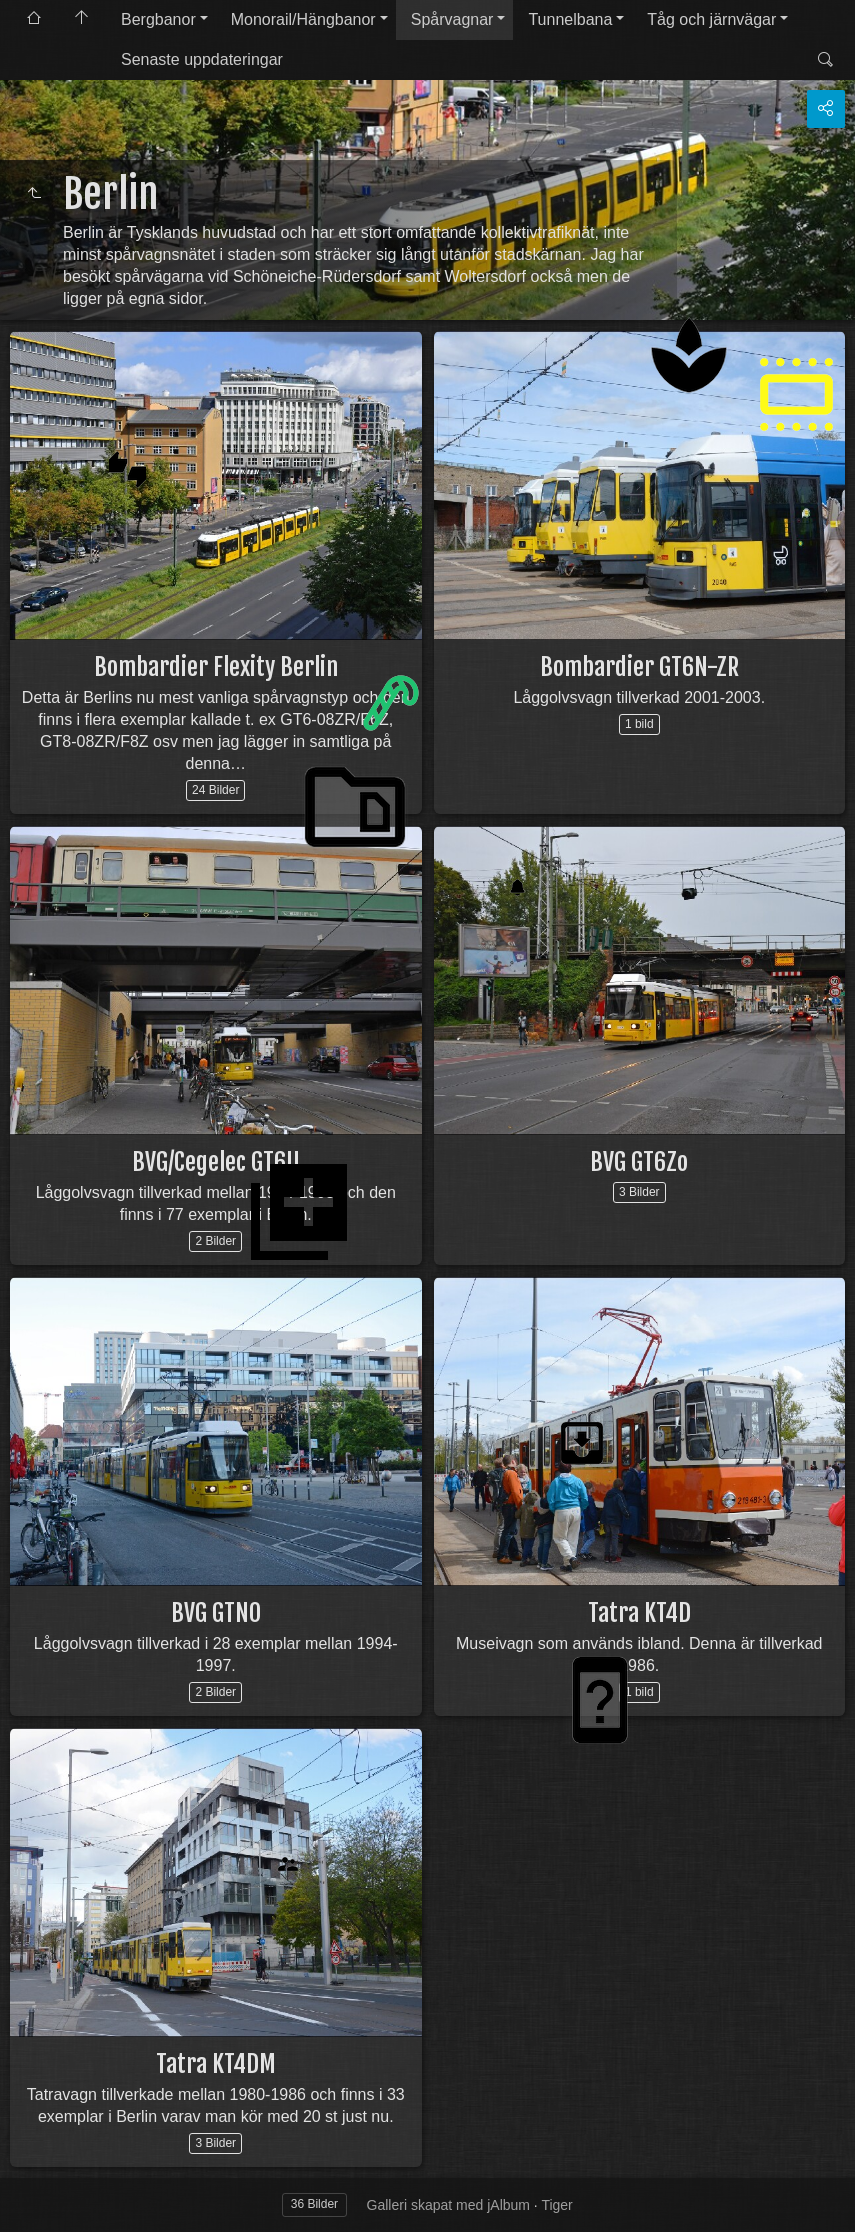 The width and height of the screenshot is (855, 2232). Describe the element at coordinates (689, 355) in the screenshot. I see `access spa or wellness features` at that location.